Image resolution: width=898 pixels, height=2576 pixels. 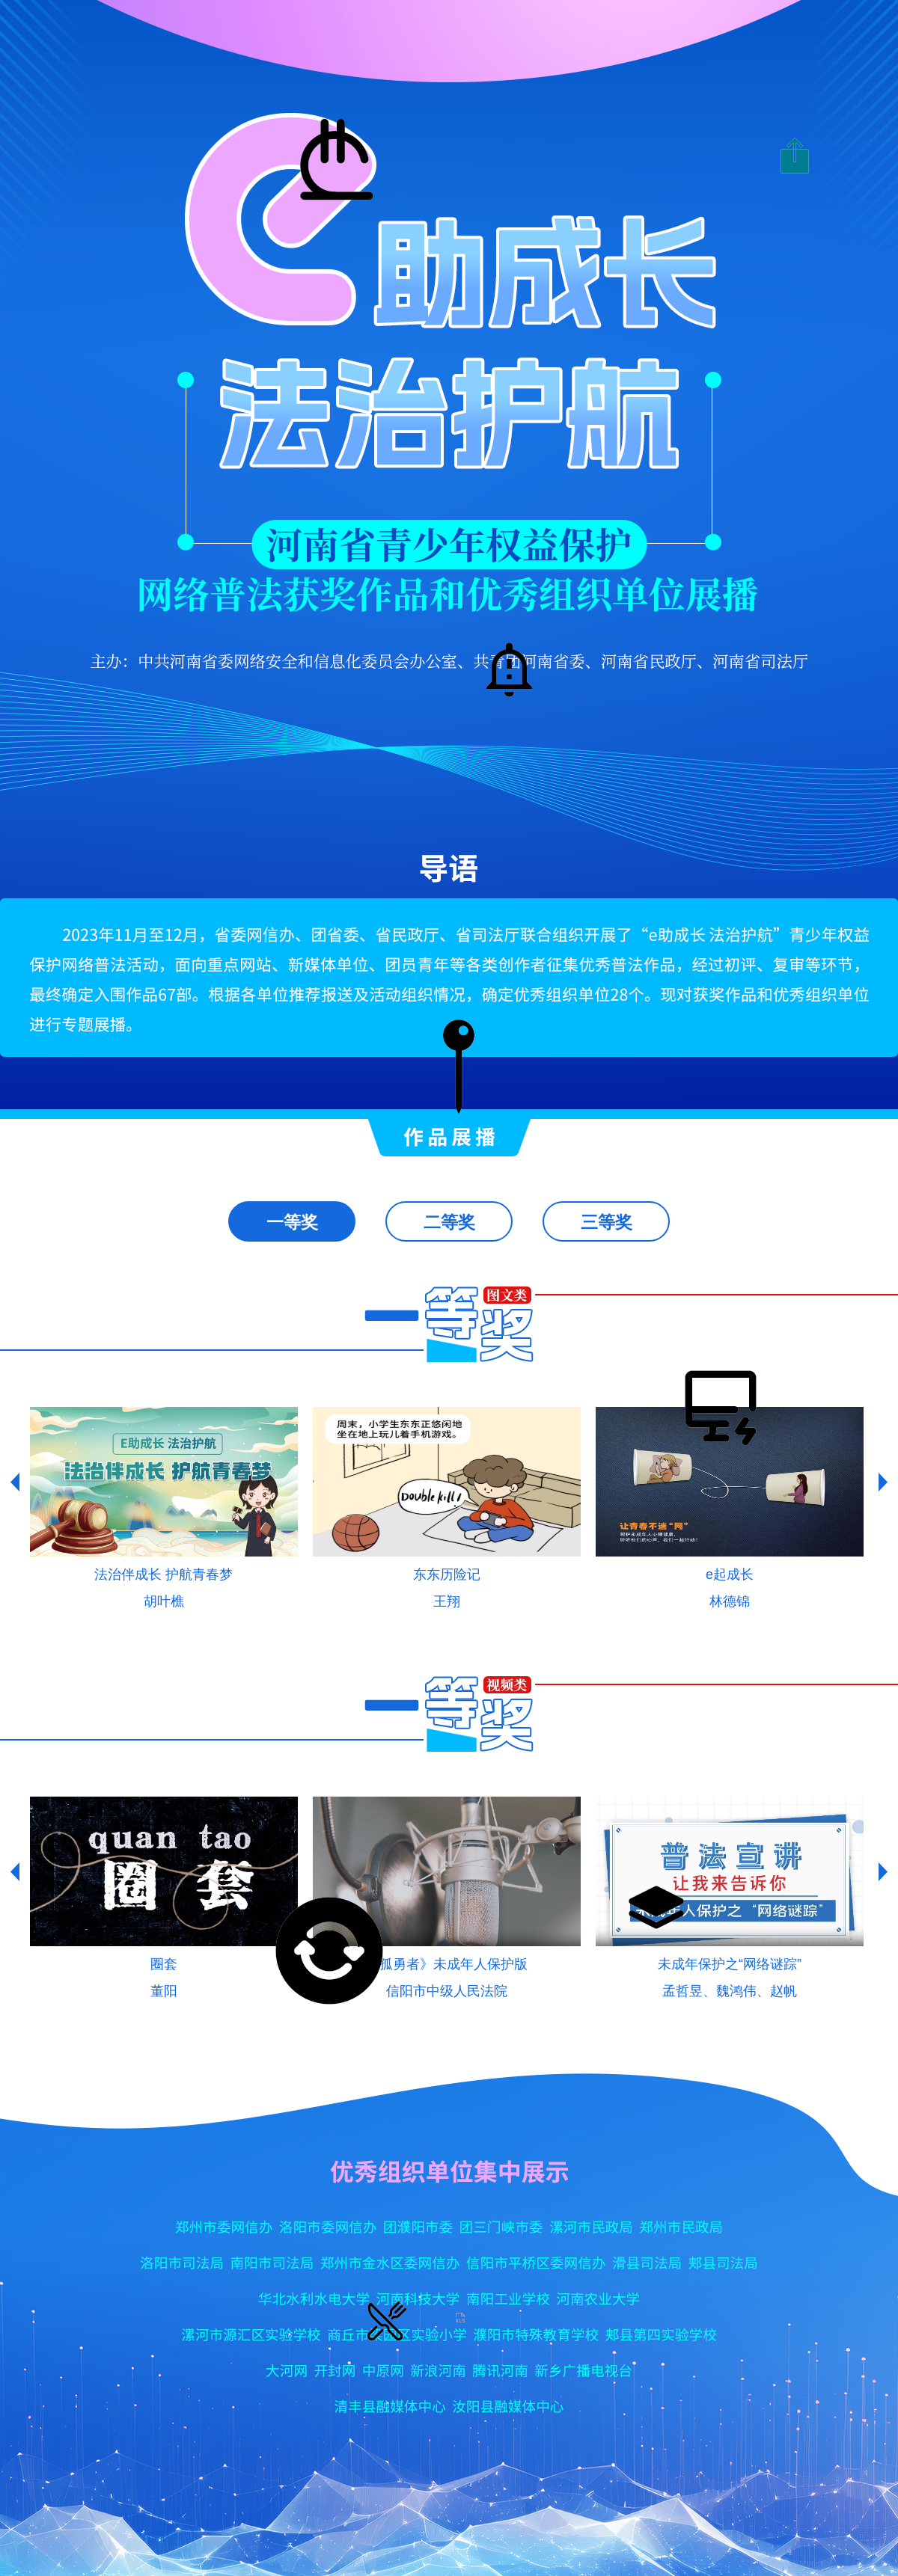 I want to click on view stacked layers or items, so click(x=656, y=1907).